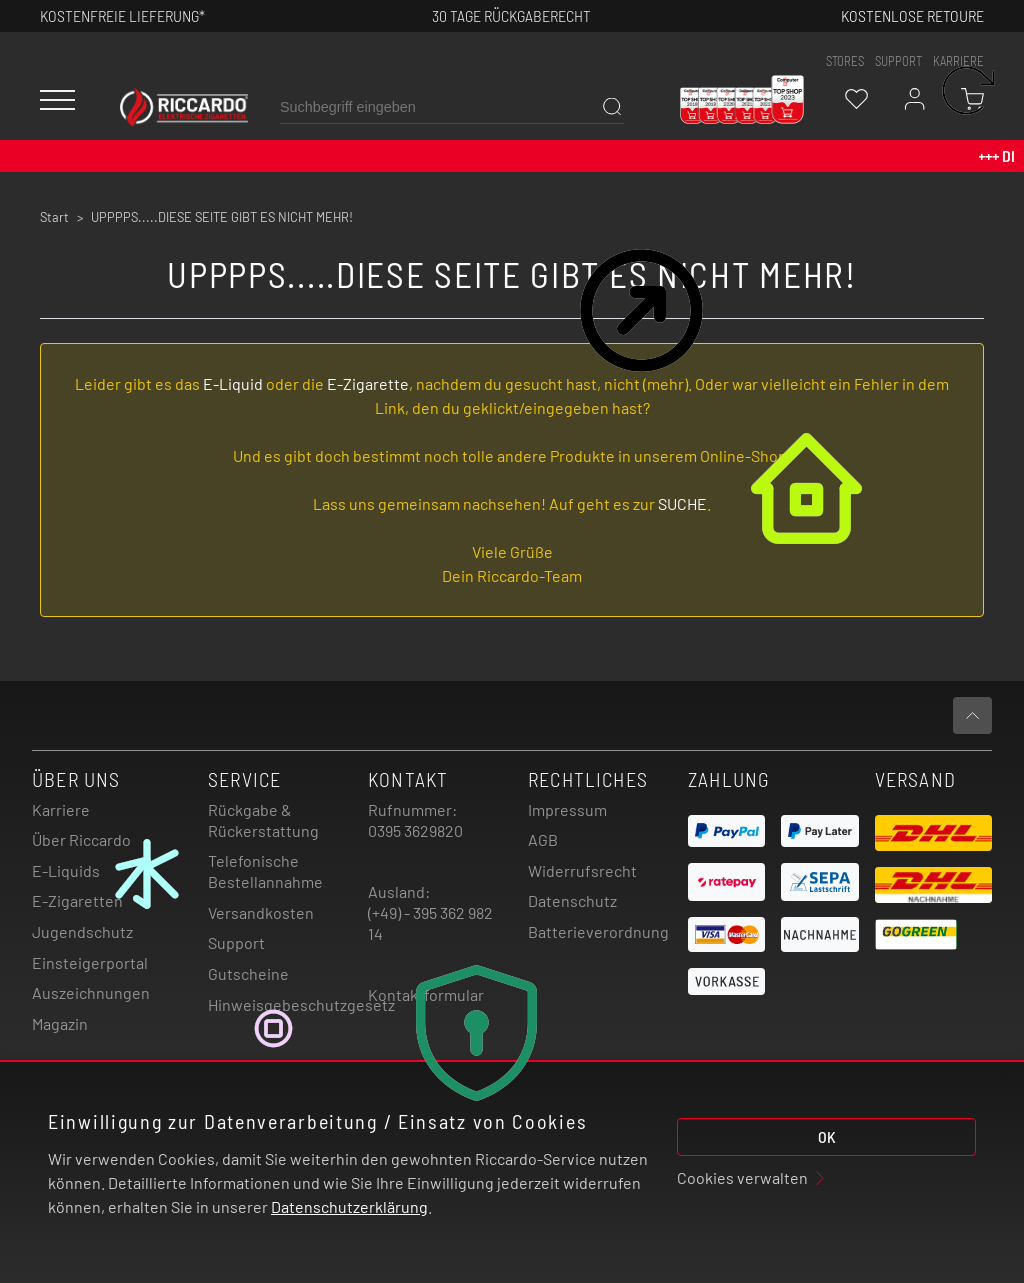 The height and width of the screenshot is (1283, 1024). What do you see at coordinates (476, 1031) in the screenshot?
I see `view security or privacy settings` at bounding box center [476, 1031].